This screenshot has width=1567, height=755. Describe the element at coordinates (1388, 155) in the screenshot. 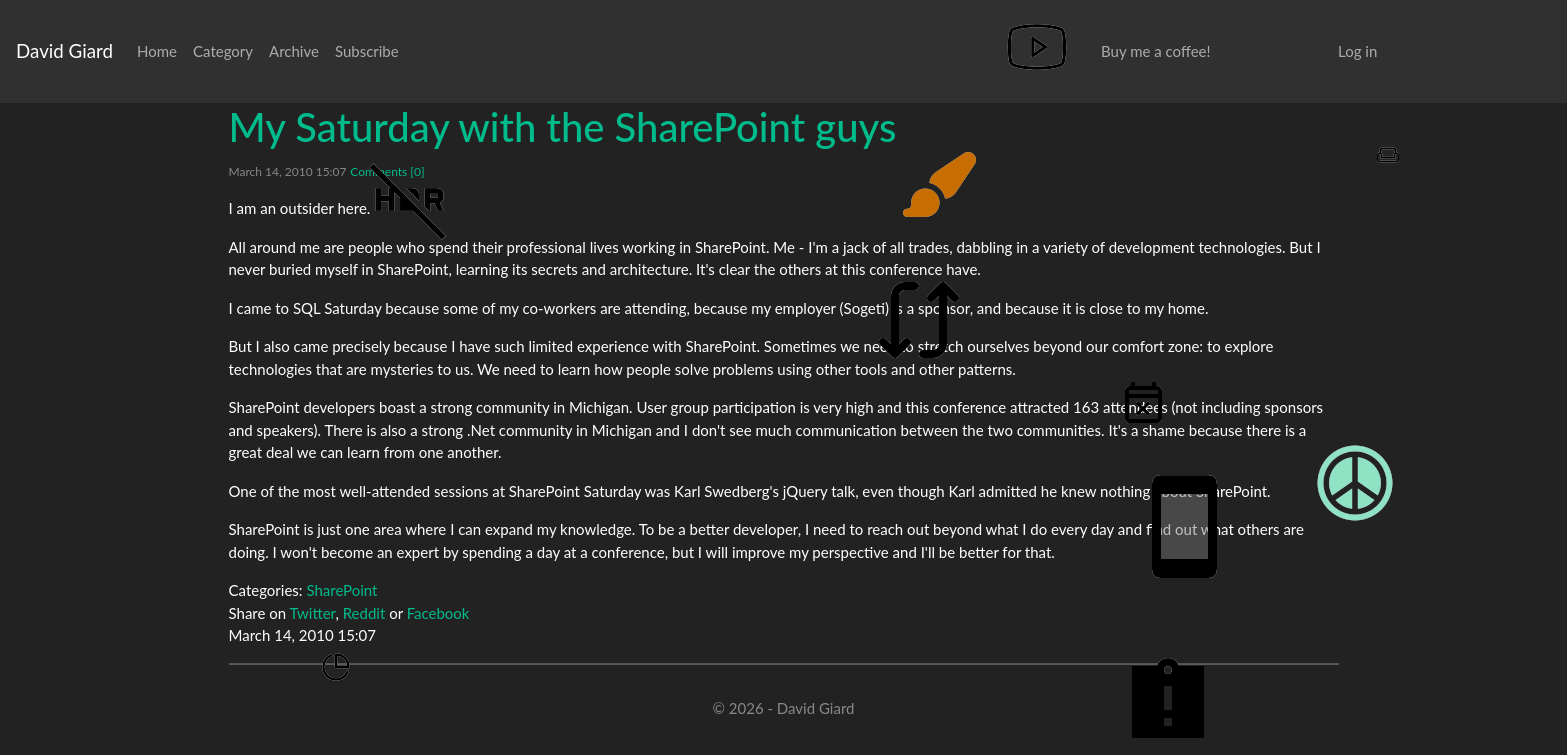

I see `access weekend or leisure content` at that location.